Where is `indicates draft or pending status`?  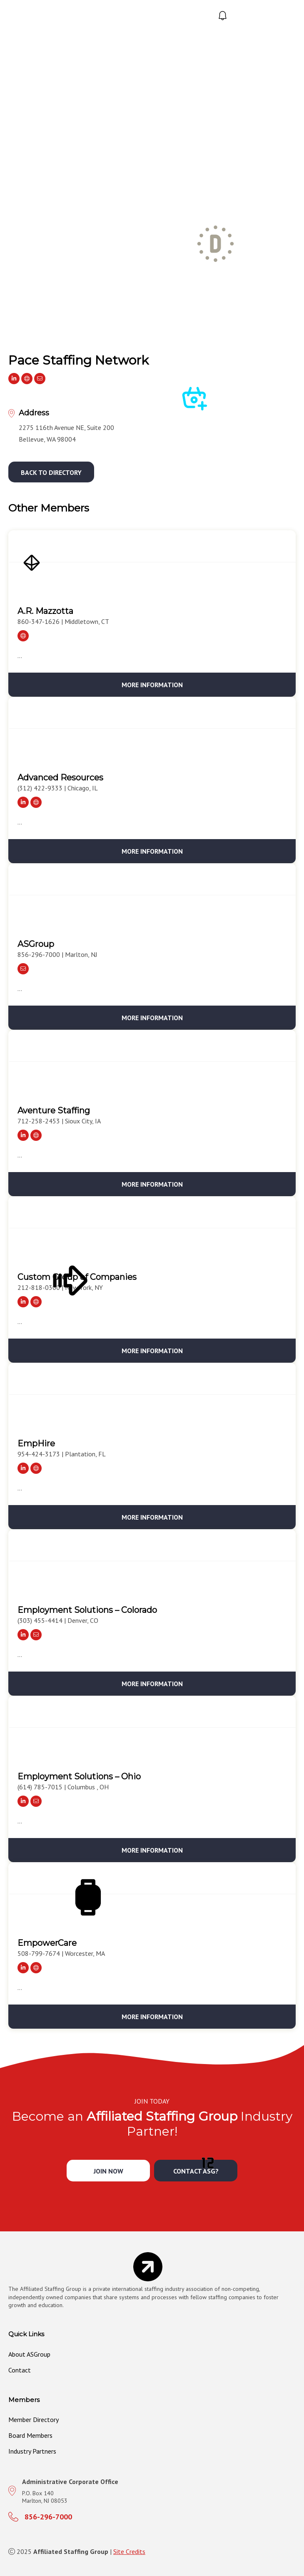 indicates draft or pending status is located at coordinates (215, 243).